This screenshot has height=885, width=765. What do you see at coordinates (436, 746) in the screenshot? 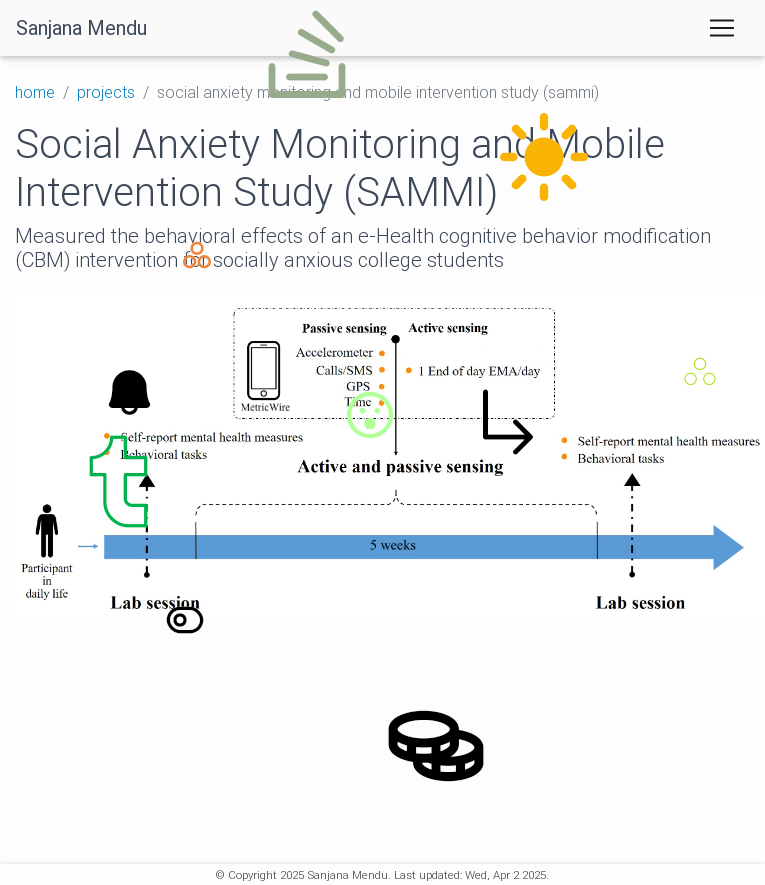
I see `view your coin balance or currency` at bounding box center [436, 746].